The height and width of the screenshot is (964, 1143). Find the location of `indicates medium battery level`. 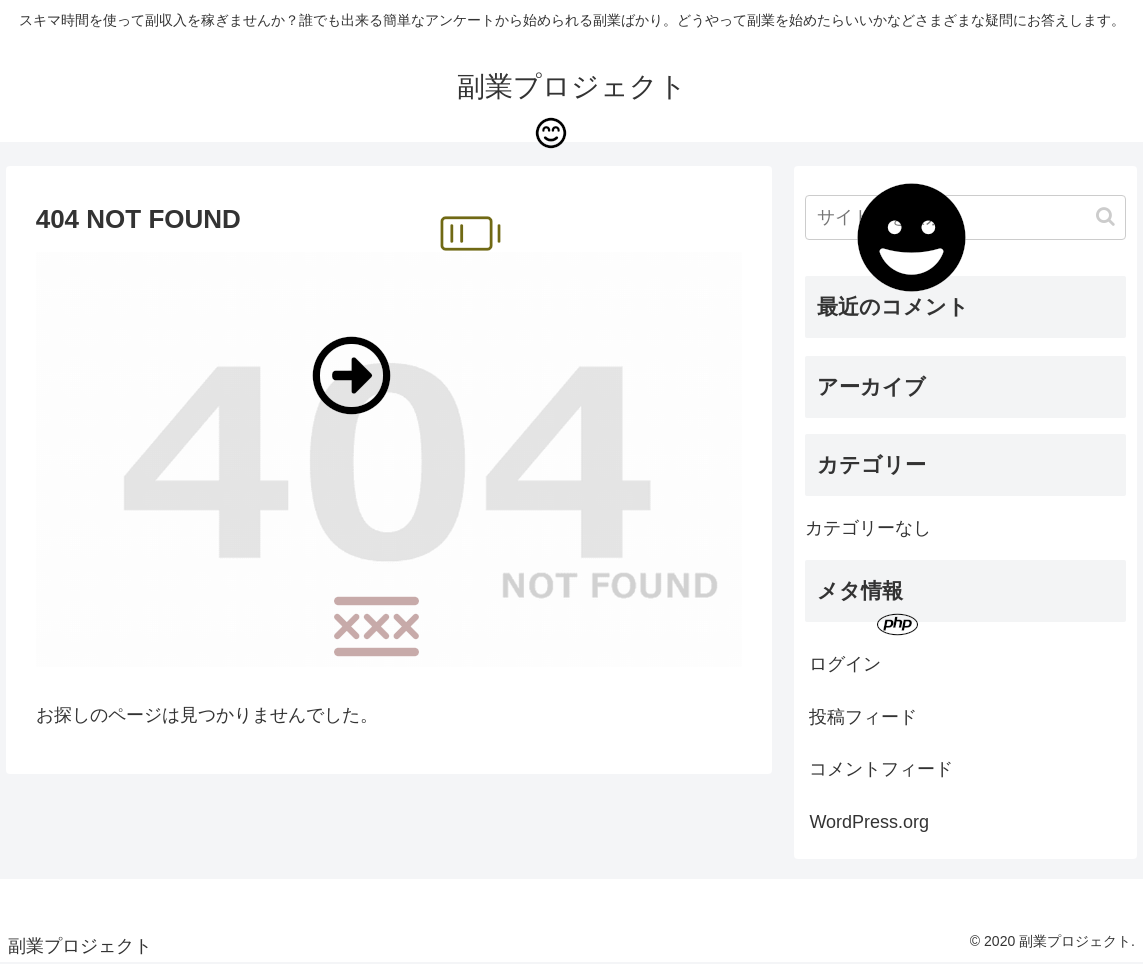

indicates medium battery level is located at coordinates (469, 233).